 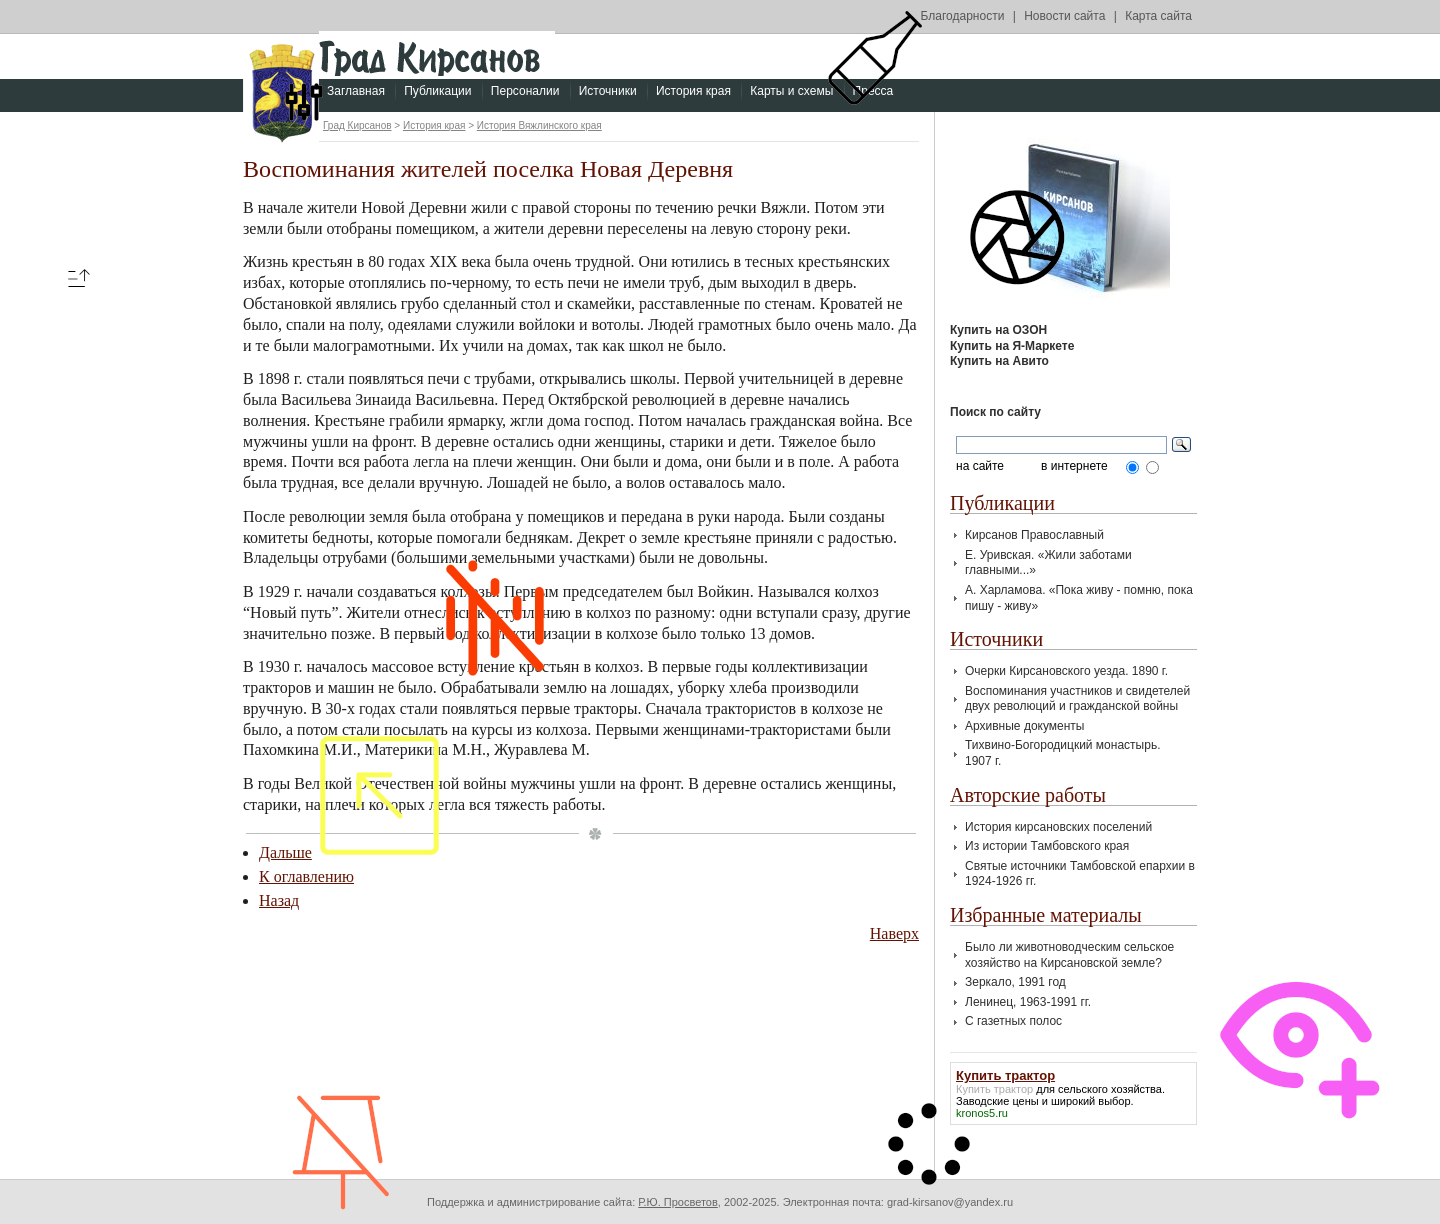 What do you see at coordinates (343, 1146) in the screenshot?
I see `unpin this item` at bounding box center [343, 1146].